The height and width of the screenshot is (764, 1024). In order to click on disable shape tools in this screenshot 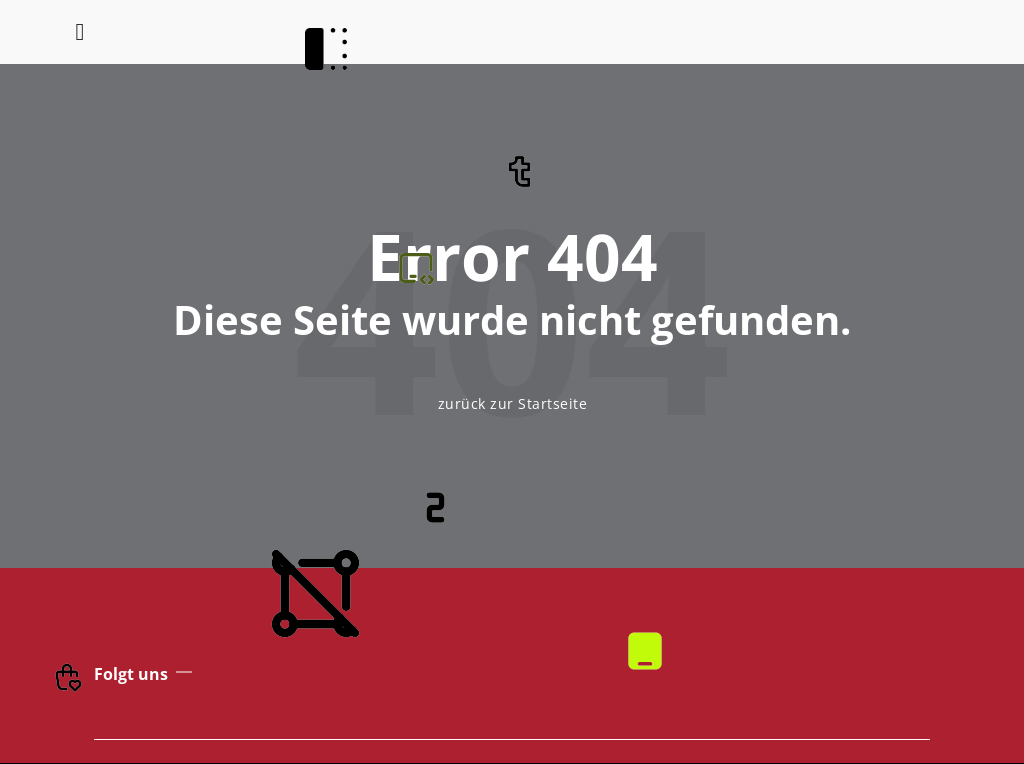, I will do `click(315, 593)`.